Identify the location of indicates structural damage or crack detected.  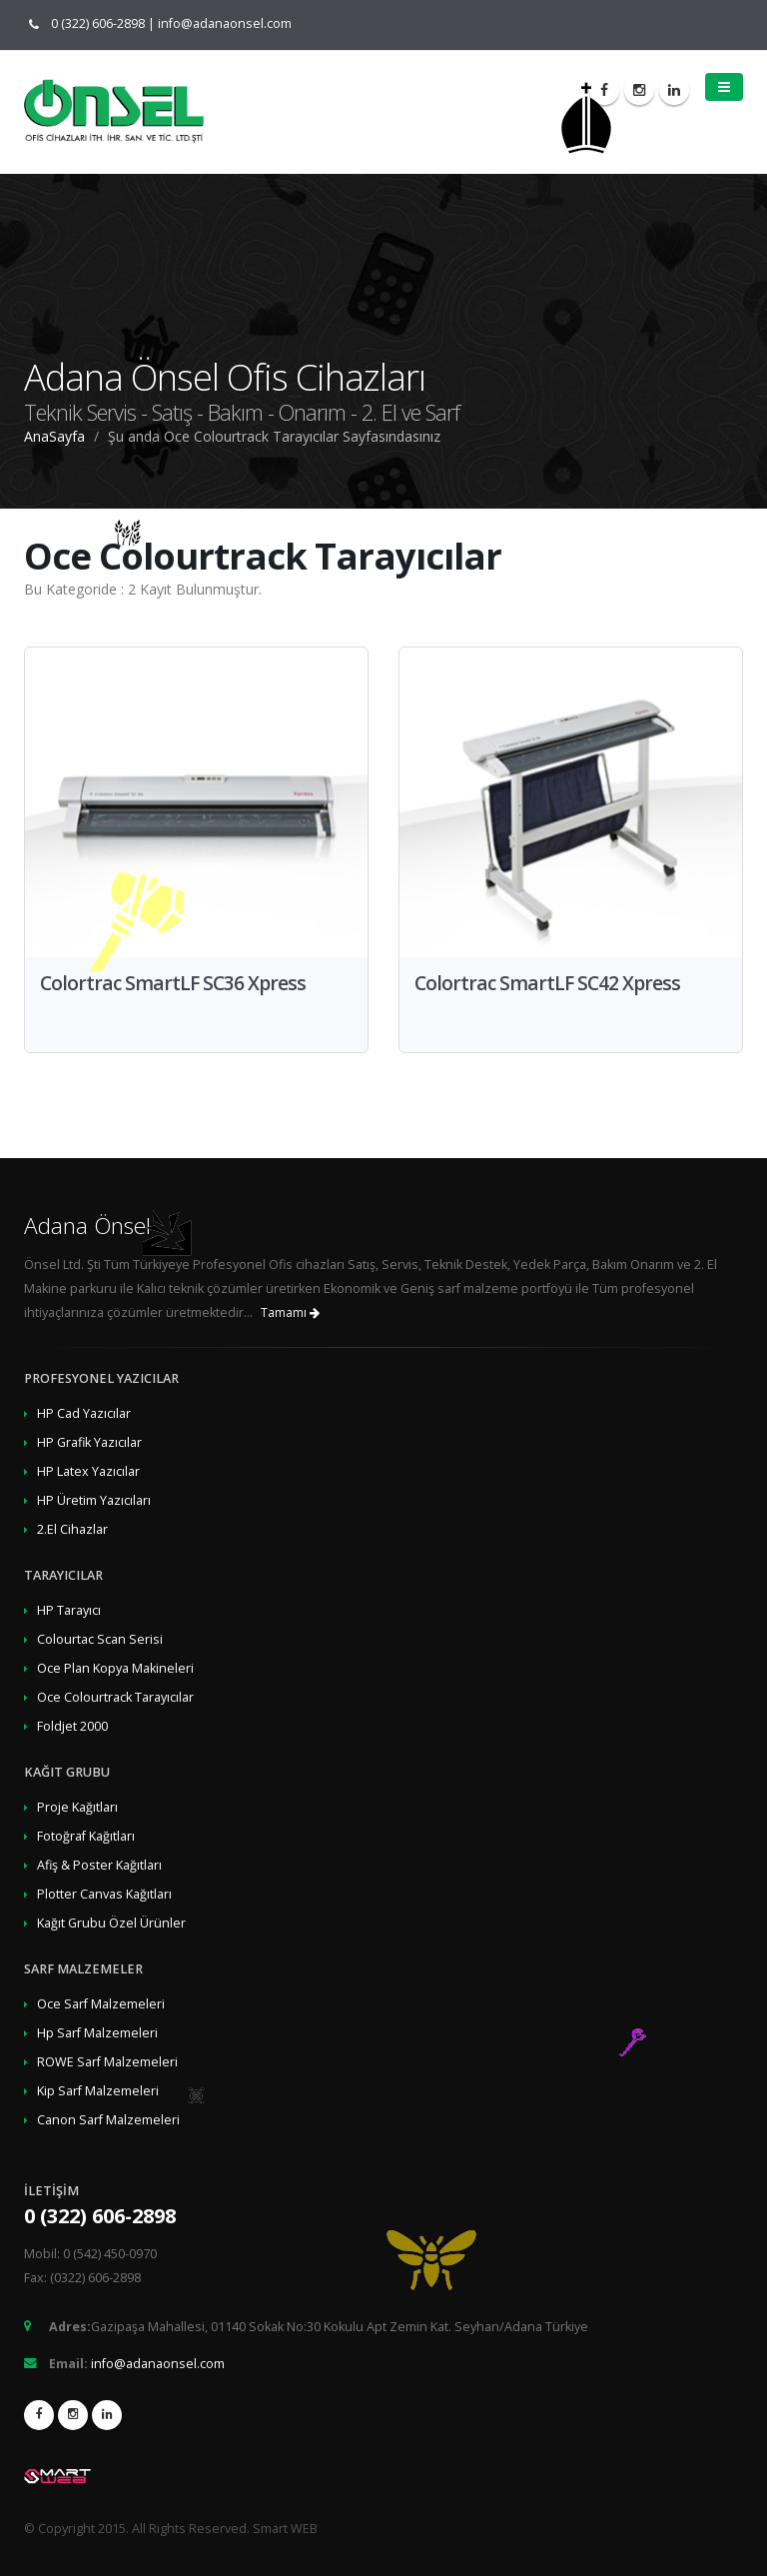
(167, 1231).